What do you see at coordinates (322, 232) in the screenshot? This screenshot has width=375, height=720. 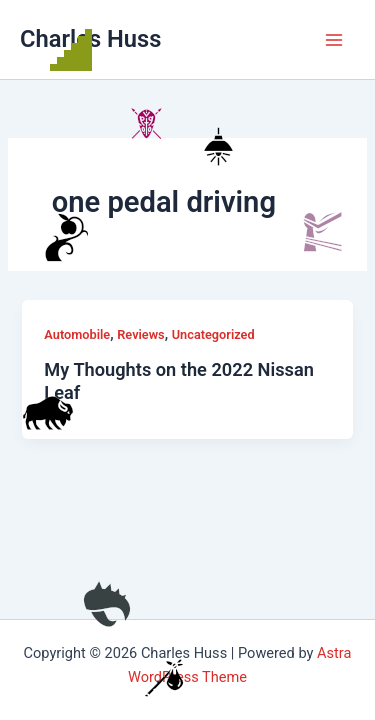 I see `lock picking skill or ability in a game` at bounding box center [322, 232].